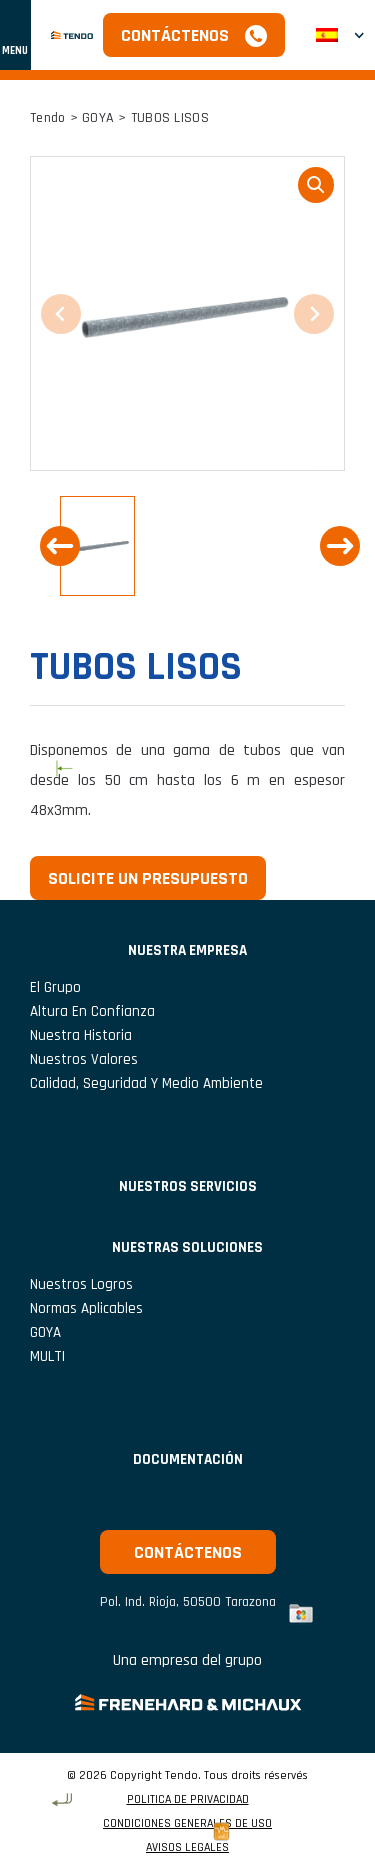 The image size is (375, 1871). What do you see at coordinates (221, 1831) in the screenshot?
I see `a VirtualBox OVF virtual machine file` at bounding box center [221, 1831].